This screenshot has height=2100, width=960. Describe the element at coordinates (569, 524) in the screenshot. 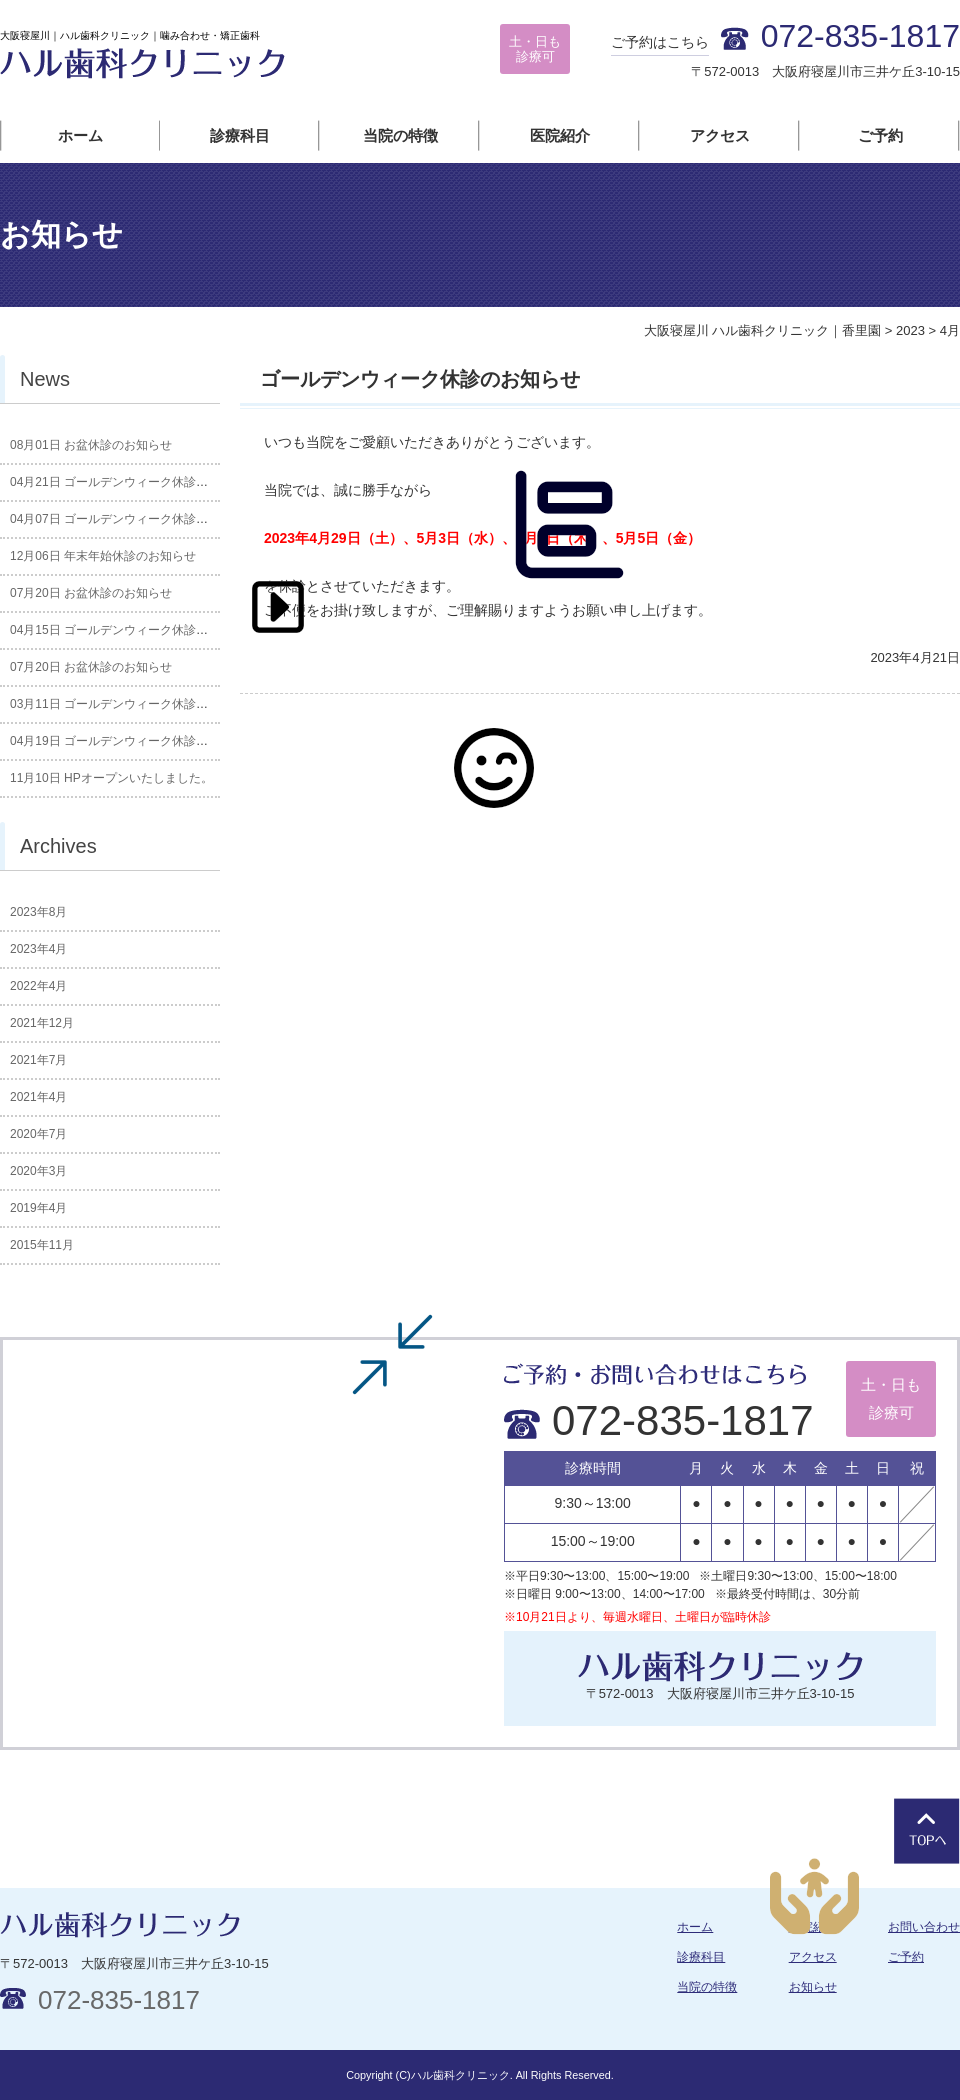

I see `view analytics or statistics` at that location.